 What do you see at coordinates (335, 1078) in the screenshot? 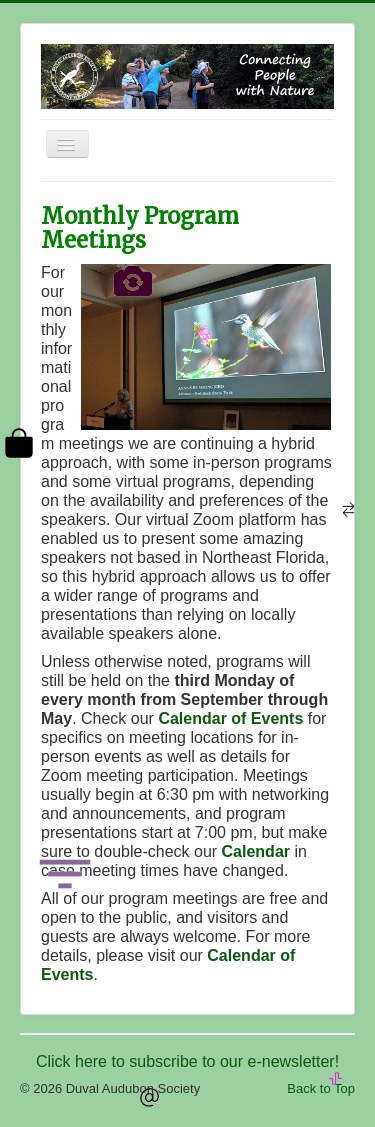
I see `toggle square wave signal output` at bounding box center [335, 1078].